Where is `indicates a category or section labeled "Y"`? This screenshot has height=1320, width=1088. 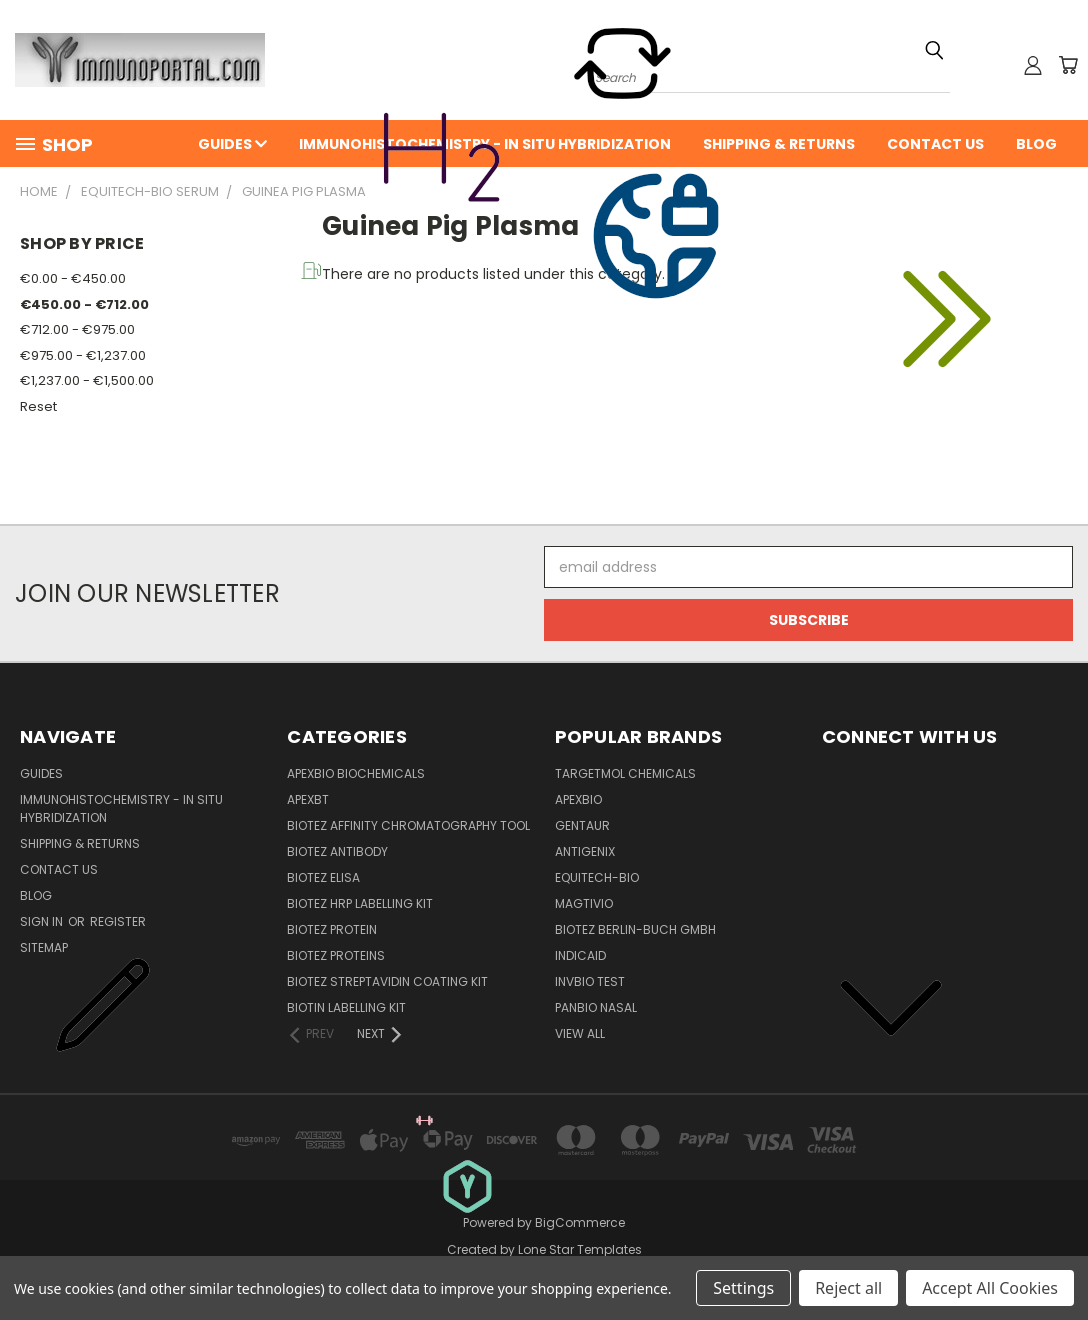 indicates a category or section labeled "Y" is located at coordinates (467, 1186).